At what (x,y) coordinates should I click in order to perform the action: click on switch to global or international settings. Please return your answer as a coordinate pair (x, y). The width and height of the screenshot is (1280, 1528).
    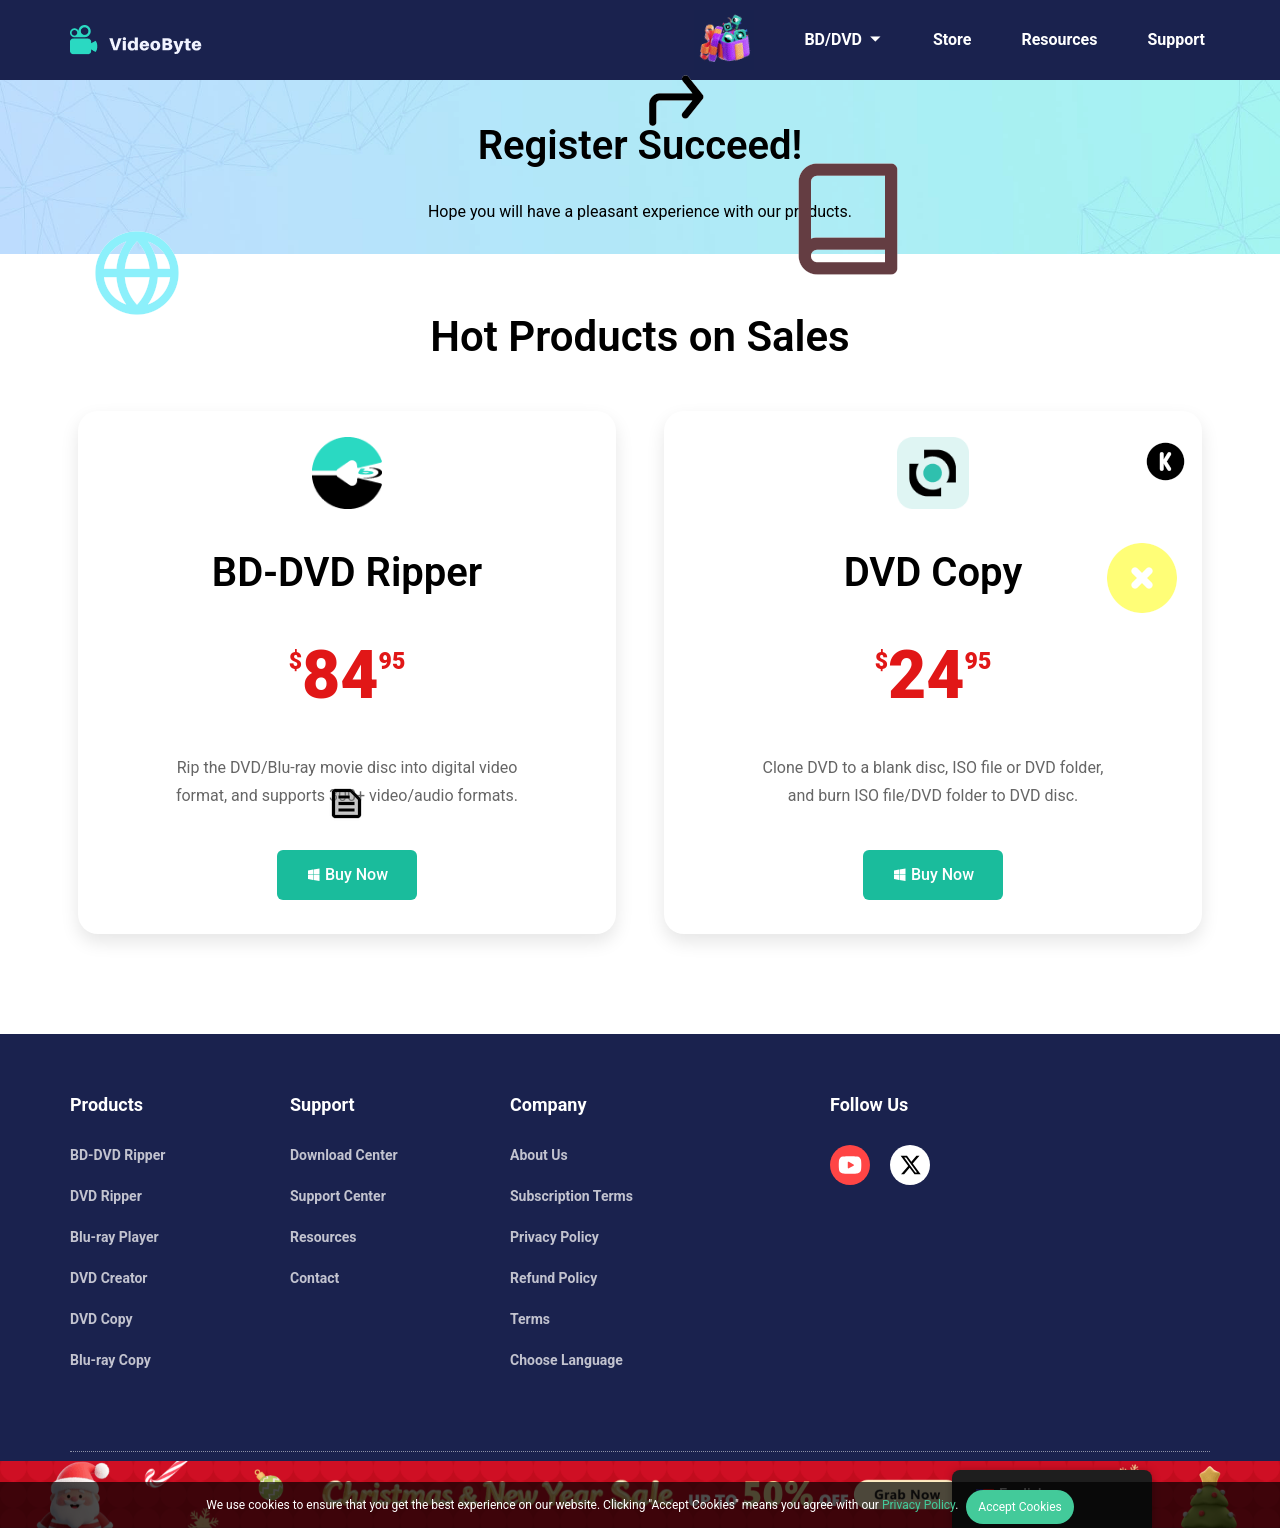
    Looking at the image, I should click on (137, 273).